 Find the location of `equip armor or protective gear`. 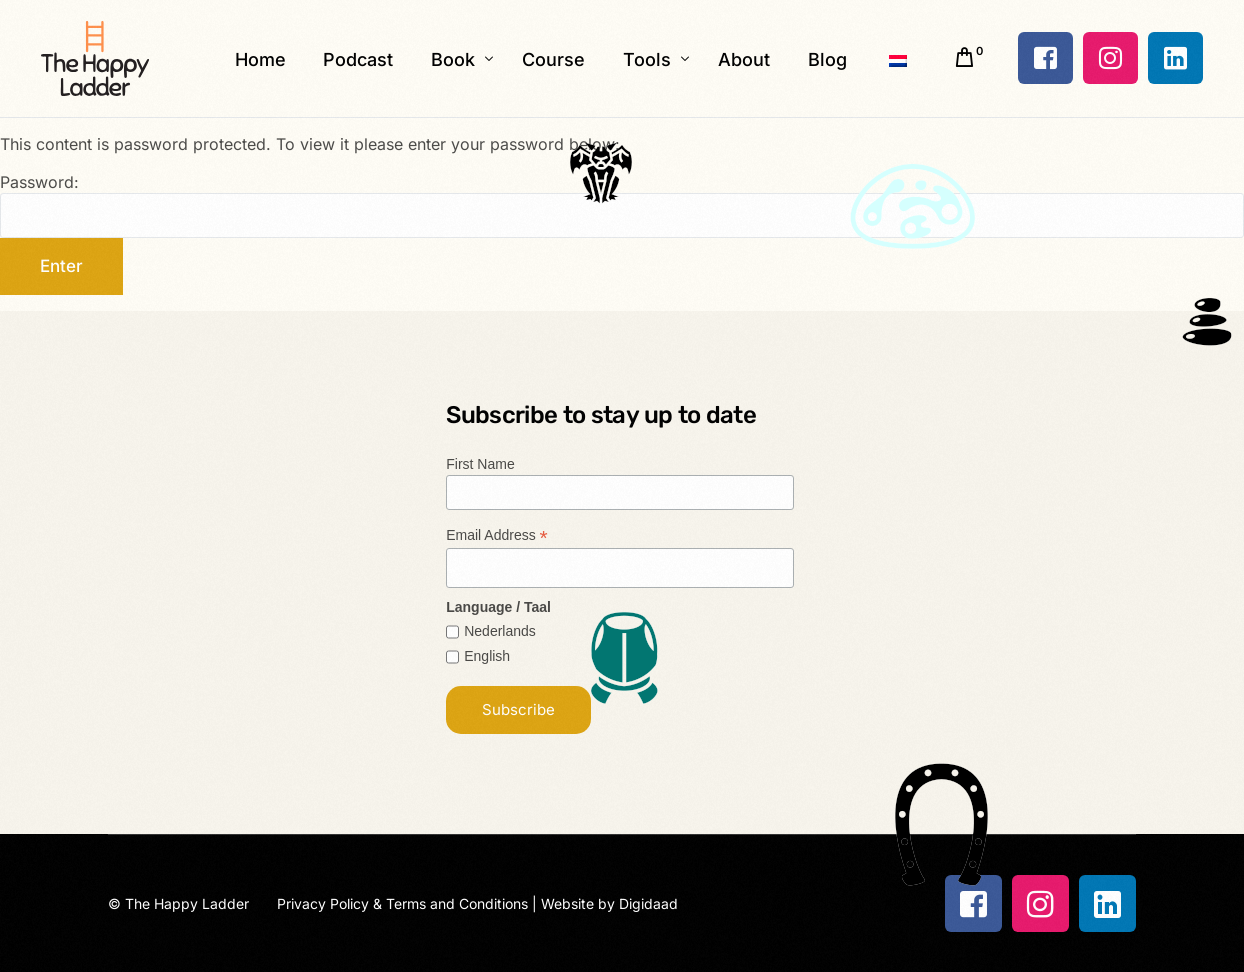

equip armor or protective gear is located at coordinates (623, 657).